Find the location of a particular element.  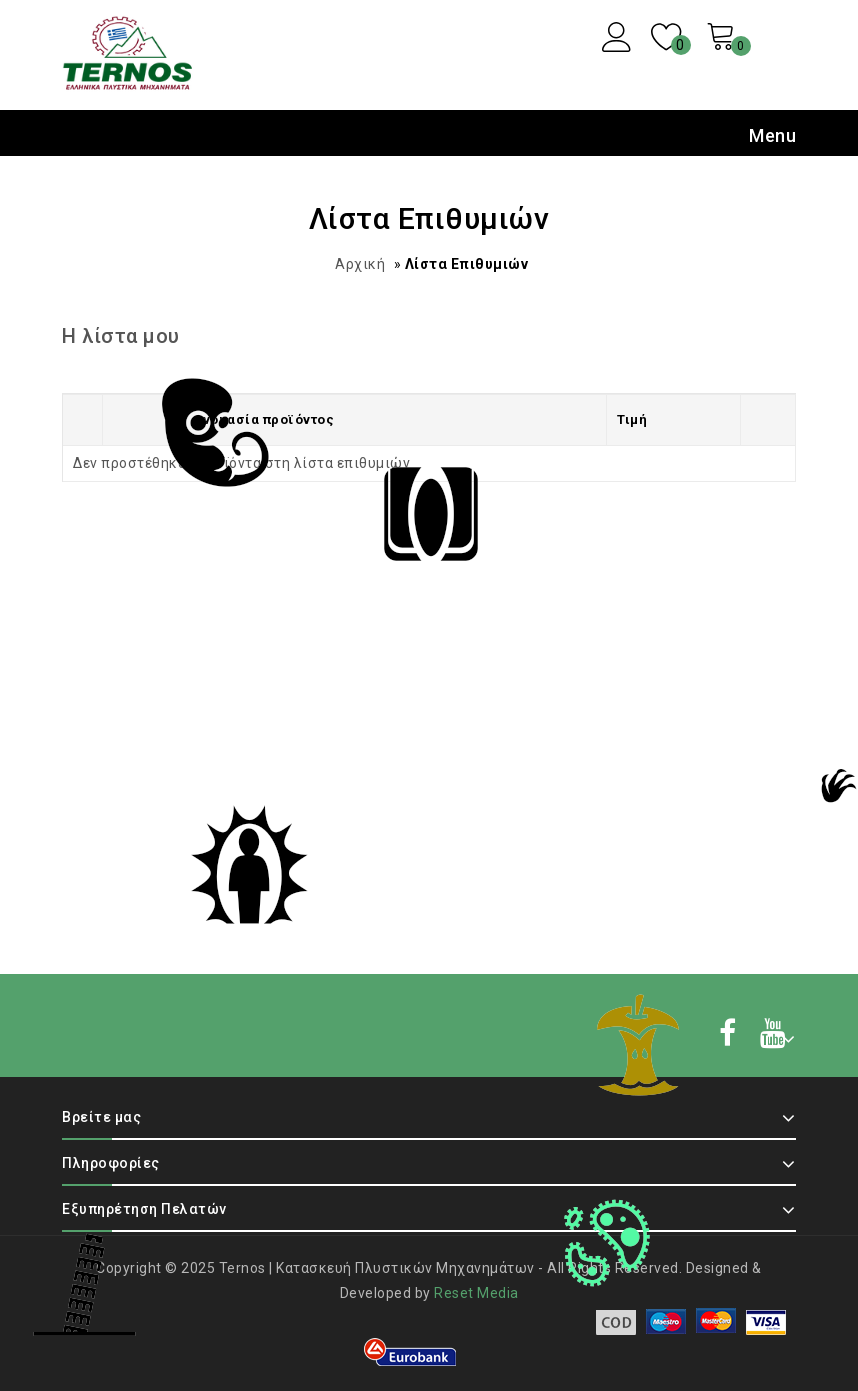

view microorganisms or bacteria in a science game is located at coordinates (607, 1243).